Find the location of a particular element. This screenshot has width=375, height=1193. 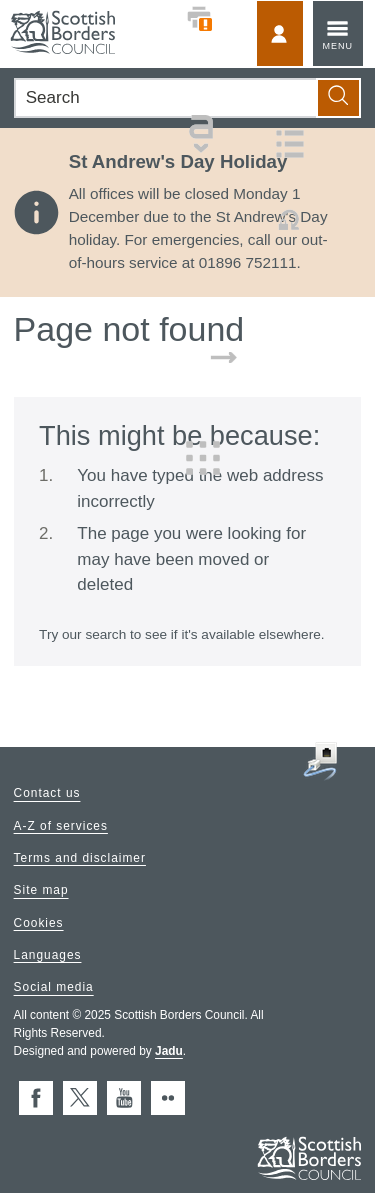

indicates wired network connection is disconnected is located at coordinates (321, 761).